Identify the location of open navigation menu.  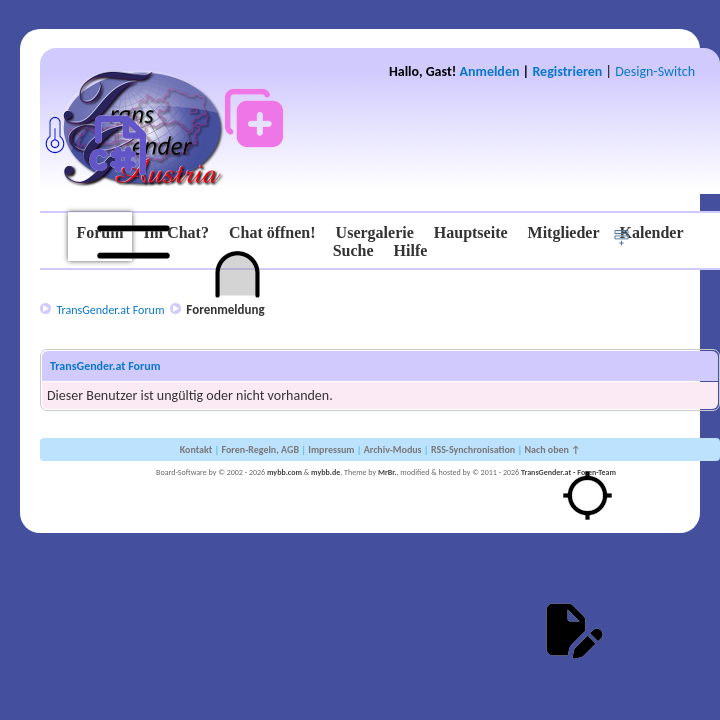
(133, 240).